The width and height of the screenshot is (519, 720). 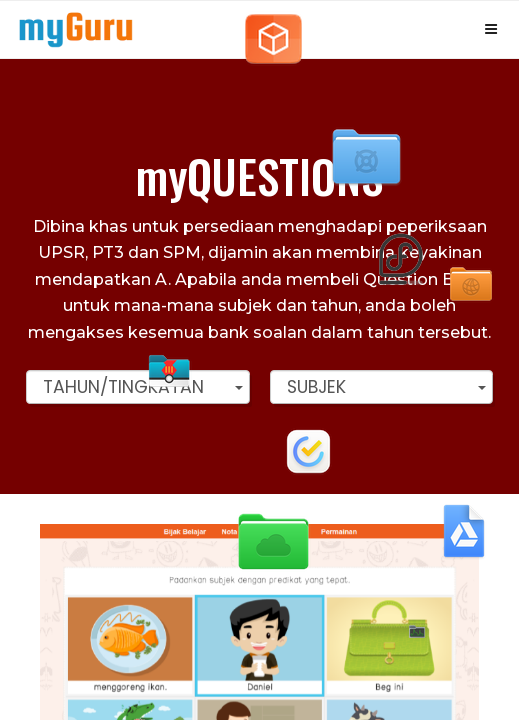 What do you see at coordinates (308, 451) in the screenshot?
I see `open ticktick task manager app` at bounding box center [308, 451].